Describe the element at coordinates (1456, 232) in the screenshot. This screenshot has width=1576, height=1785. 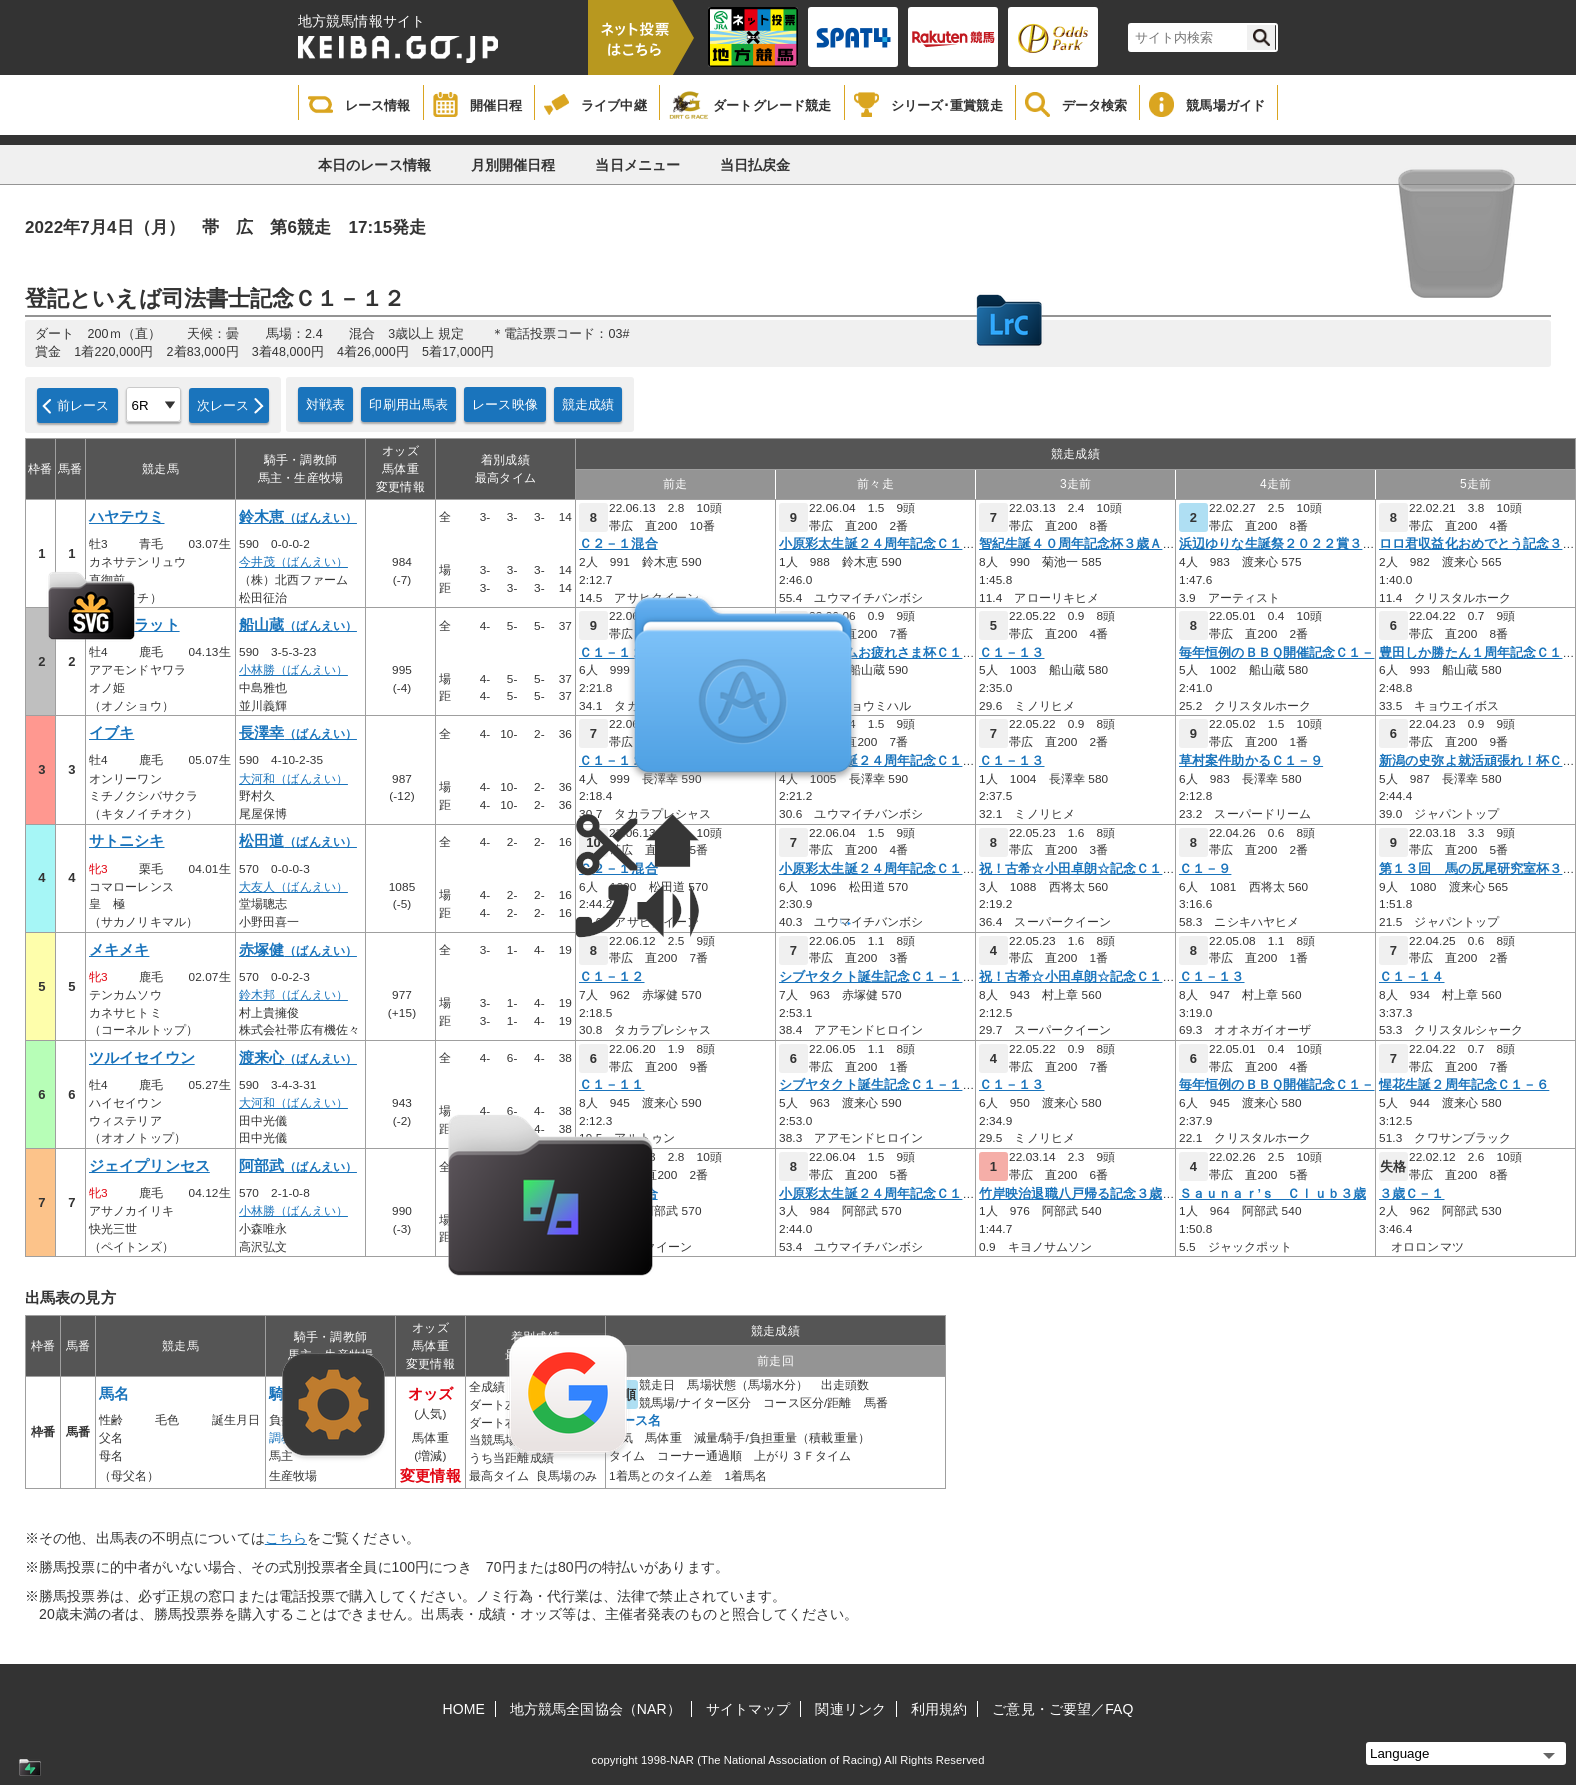
I see `empty trash bin ready to receive deleted items` at that location.